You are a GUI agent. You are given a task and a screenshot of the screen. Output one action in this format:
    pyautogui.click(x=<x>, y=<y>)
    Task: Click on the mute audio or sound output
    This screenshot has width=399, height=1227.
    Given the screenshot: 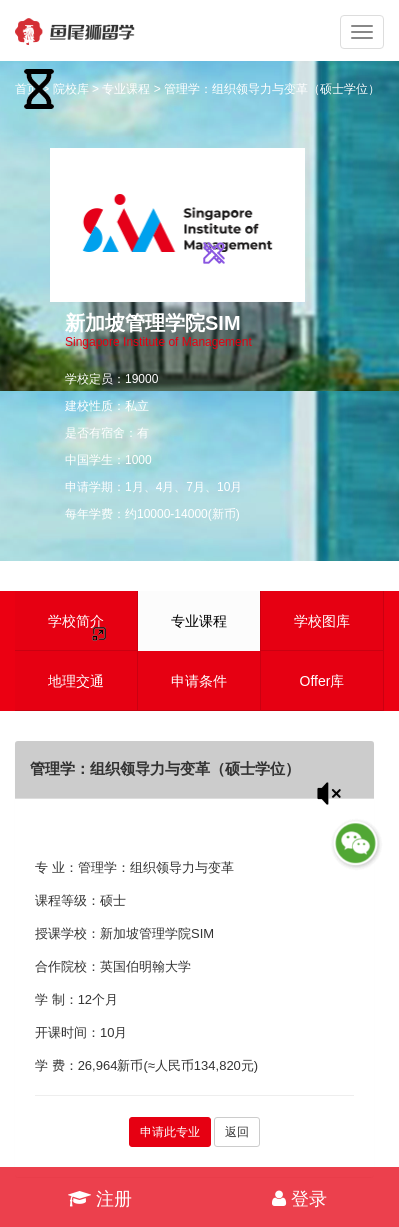 What is the action you would take?
    pyautogui.click(x=328, y=793)
    